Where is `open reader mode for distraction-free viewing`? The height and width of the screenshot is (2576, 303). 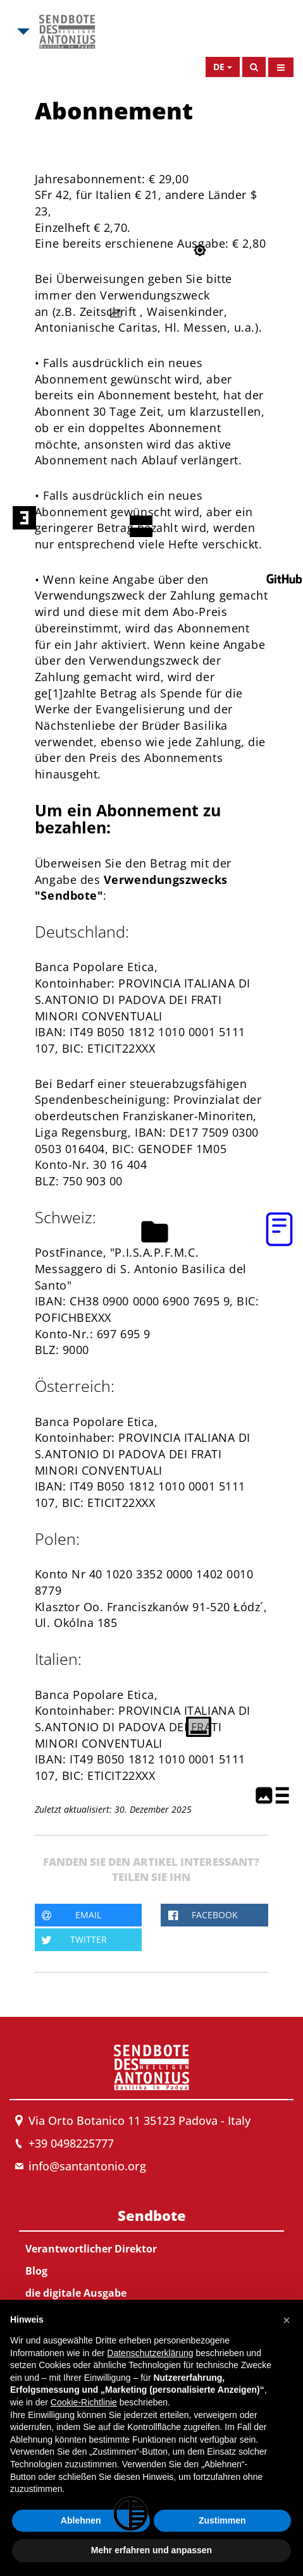
open reader mode for distraction-free viewing is located at coordinates (279, 1229).